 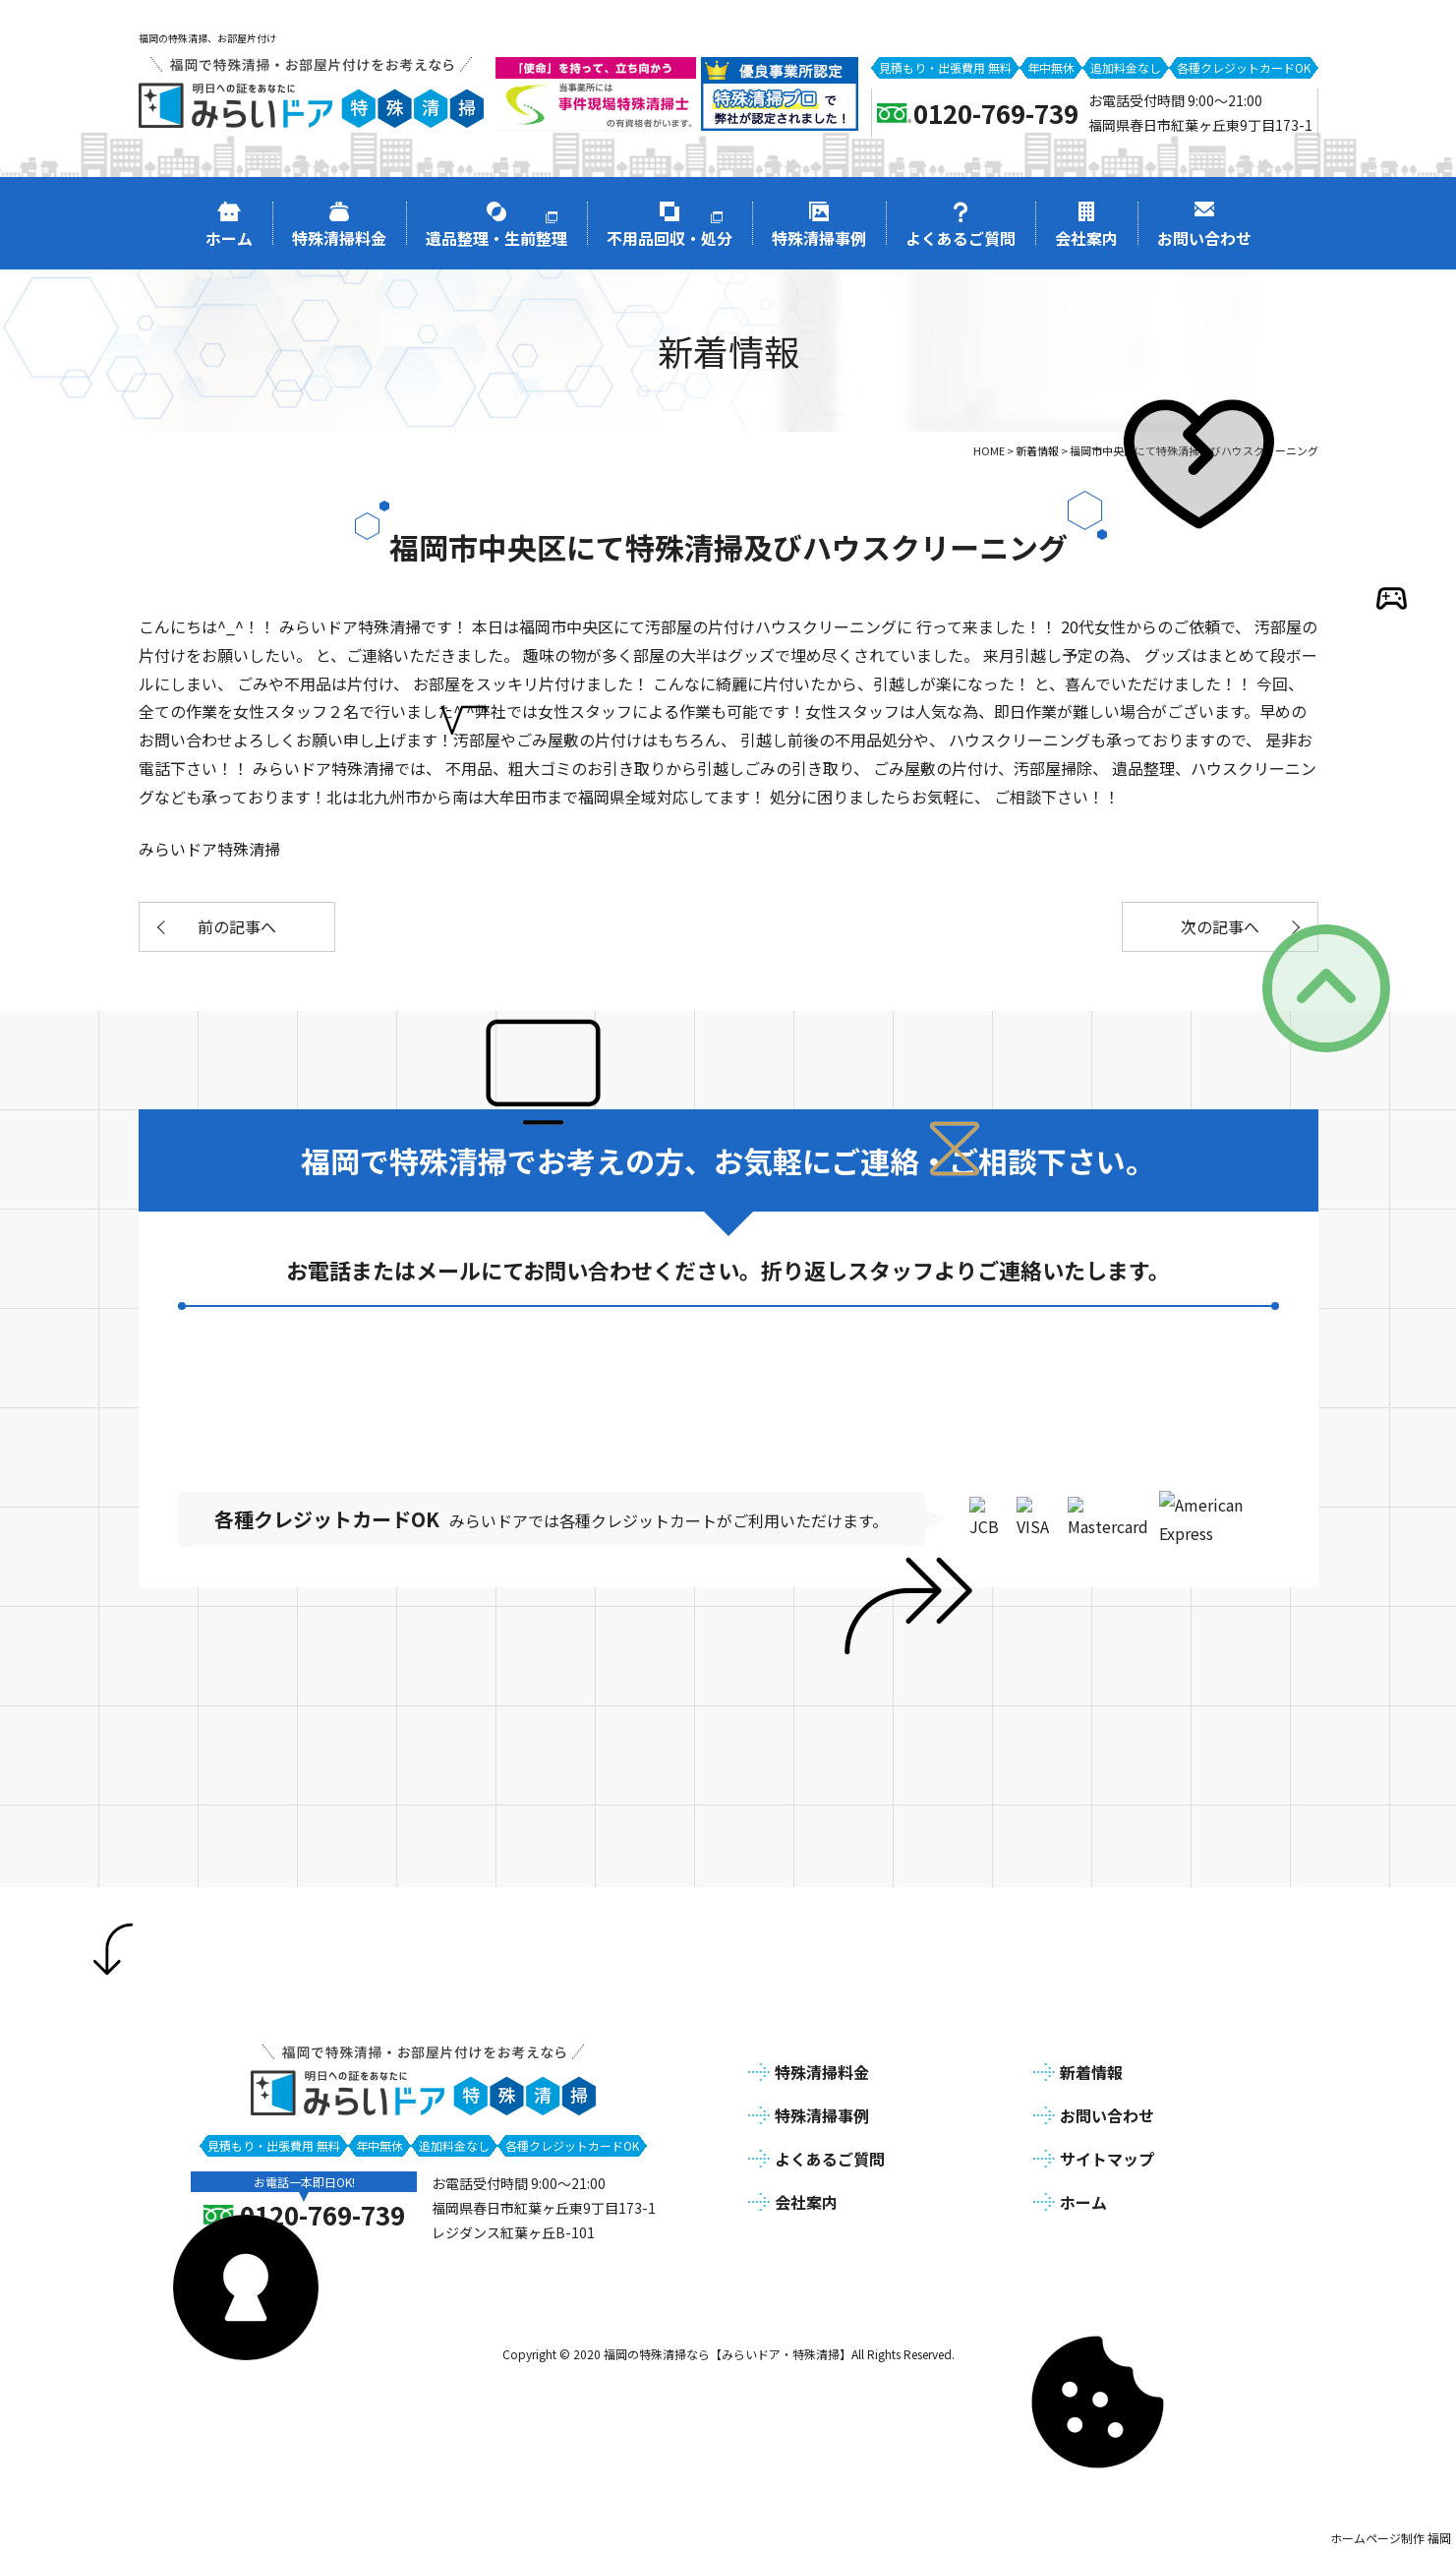 I want to click on unlike or remove from favorites, so click(x=1198, y=458).